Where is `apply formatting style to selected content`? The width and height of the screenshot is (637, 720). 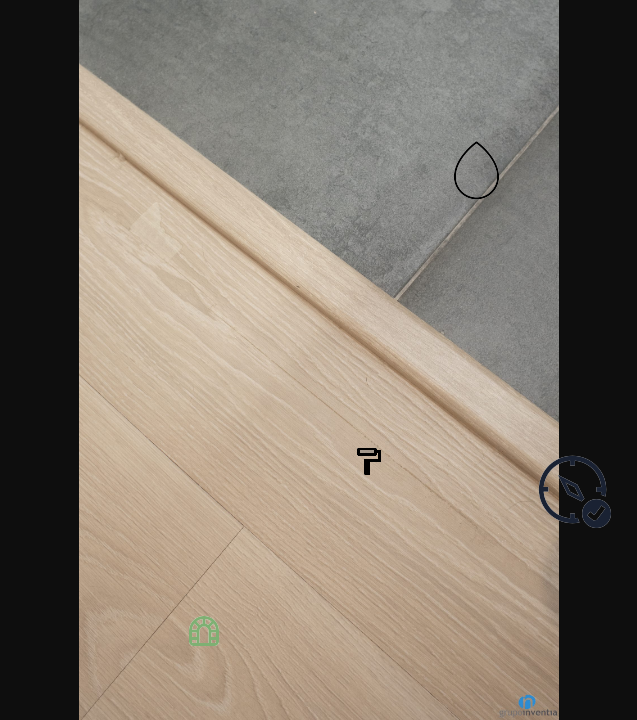
apply formatting style to selected content is located at coordinates (368, 461).